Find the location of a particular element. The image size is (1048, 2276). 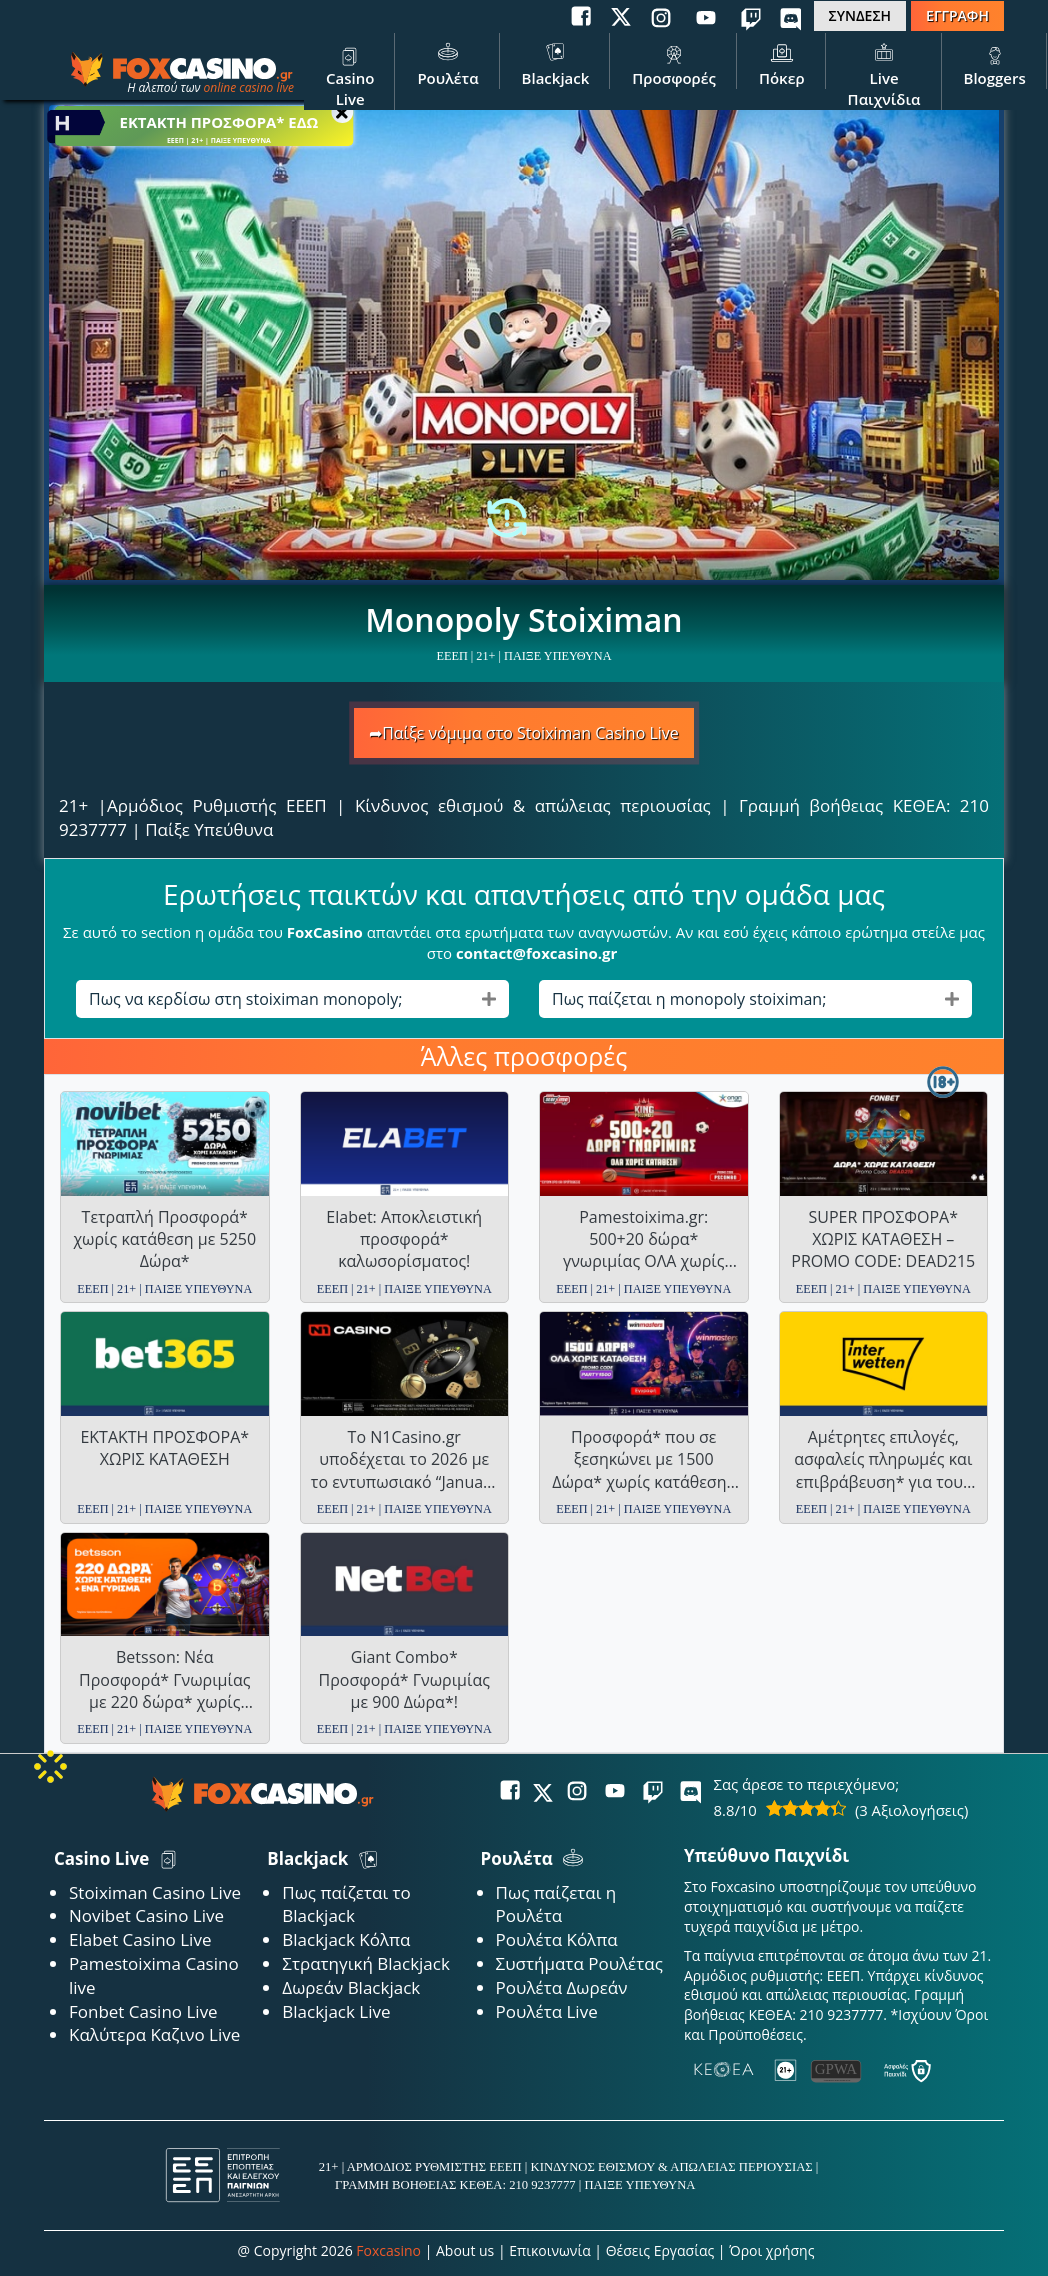

indicates age-restricted content (18+) is located at coordinates (943, 1082).